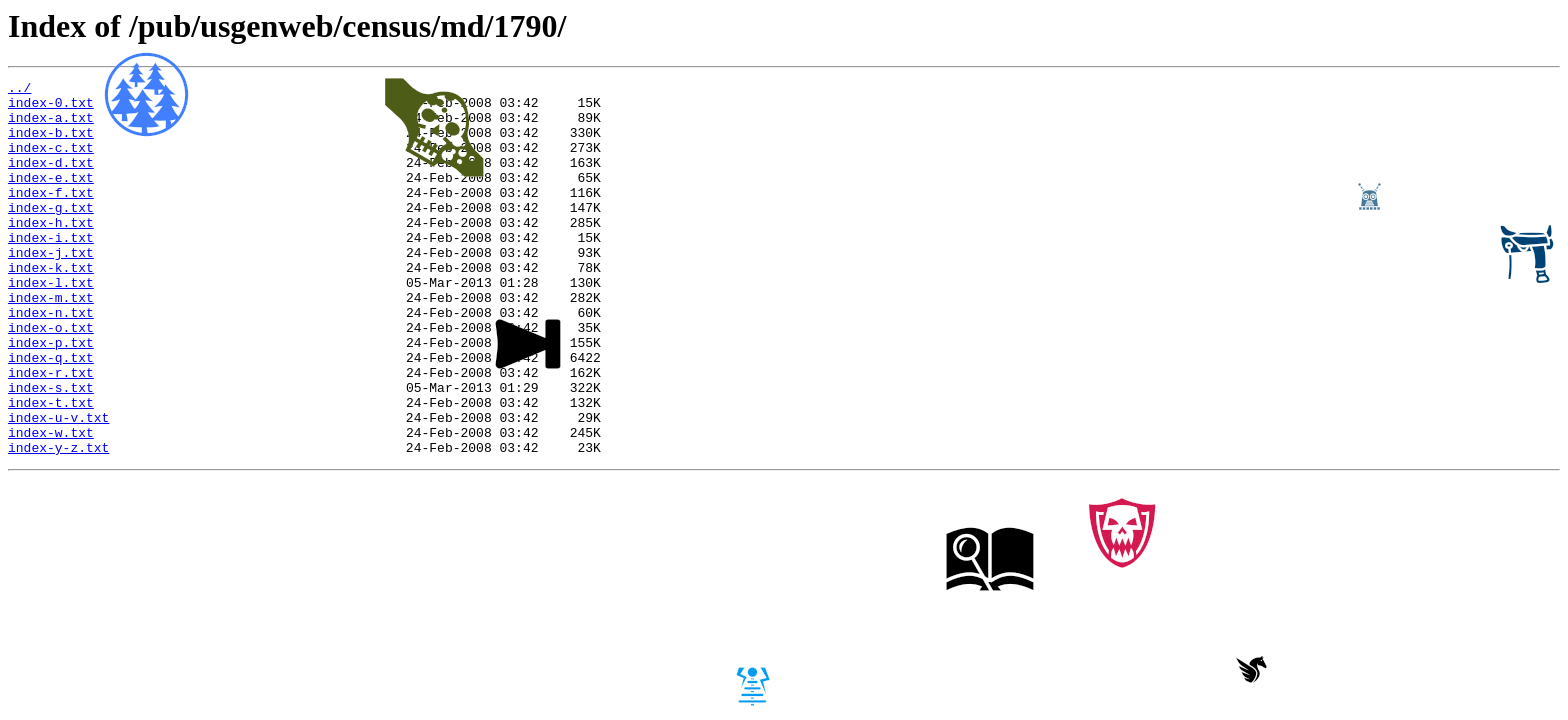  I want to click on skip to next track or media, so click(528, 344).